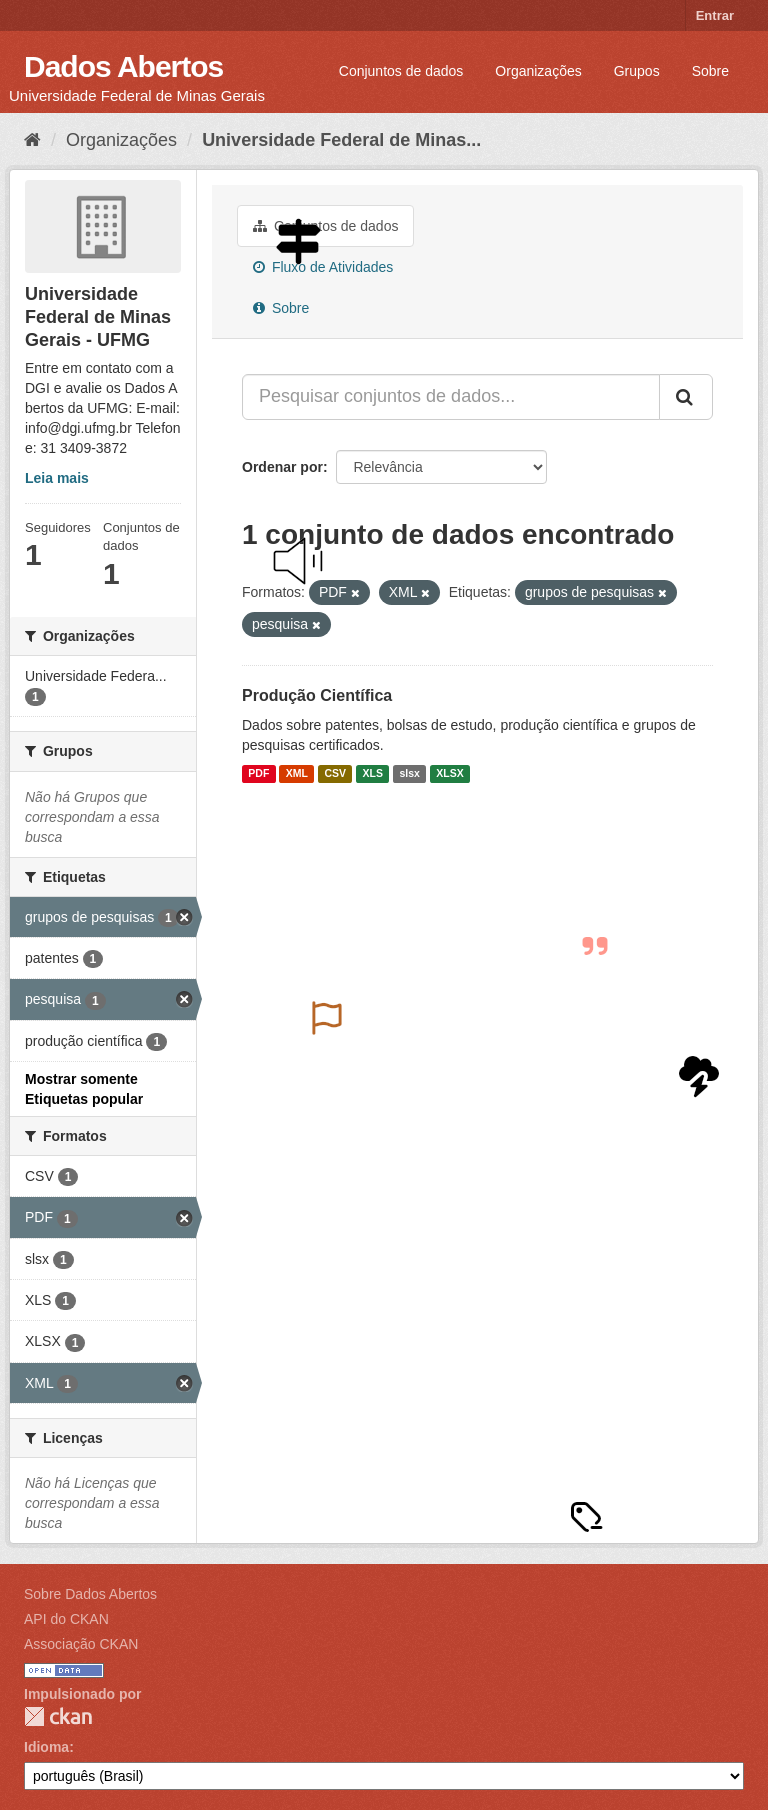  Describe the element at coordinates (298, 241) in the screenshot. I see `view directions or navigation options` at that location.